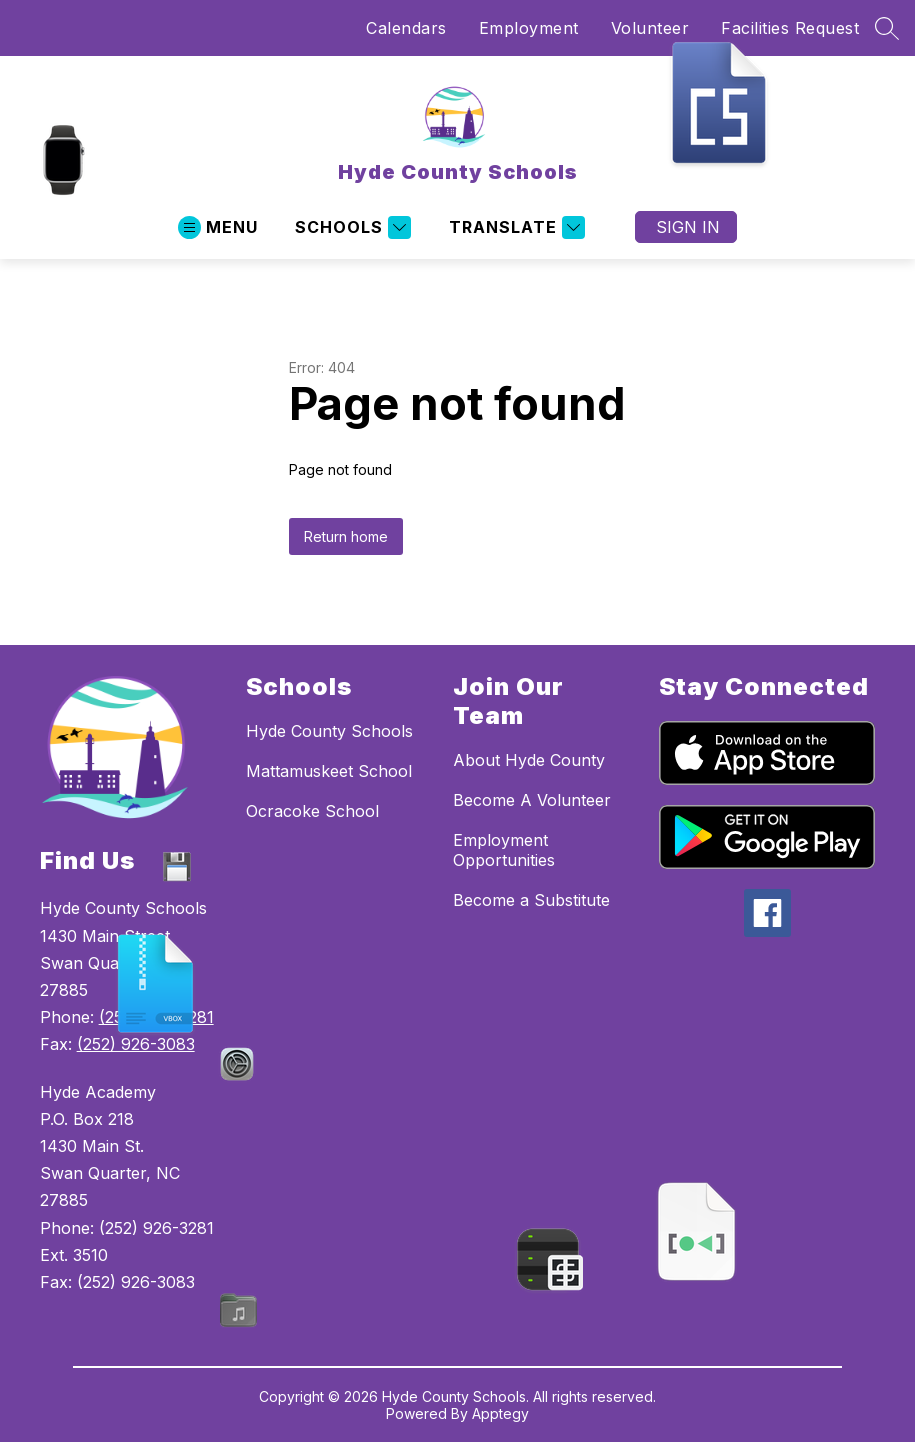  Describe the element at coordinates (177, 867) in the screenshot. I see `save the current file or document` at that location.